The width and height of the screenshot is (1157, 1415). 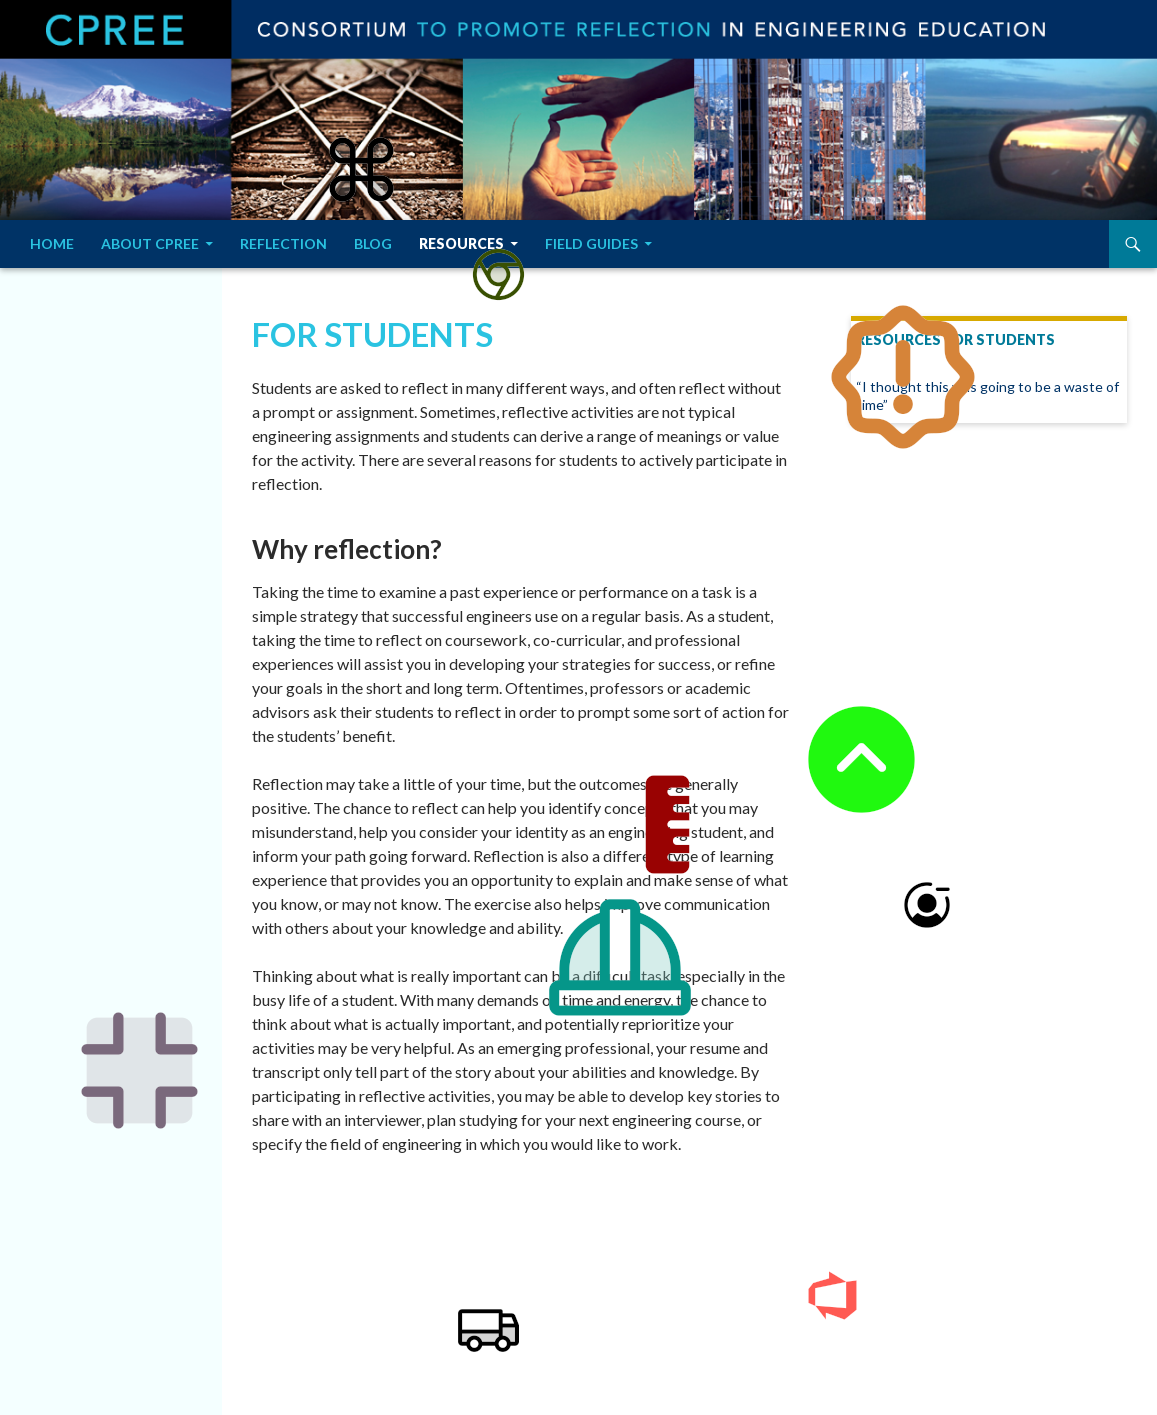 What do you see at coordinates (927, 905) in the screenshot?
I see `remove a user from your contacts` at bounding box center [927, 905].